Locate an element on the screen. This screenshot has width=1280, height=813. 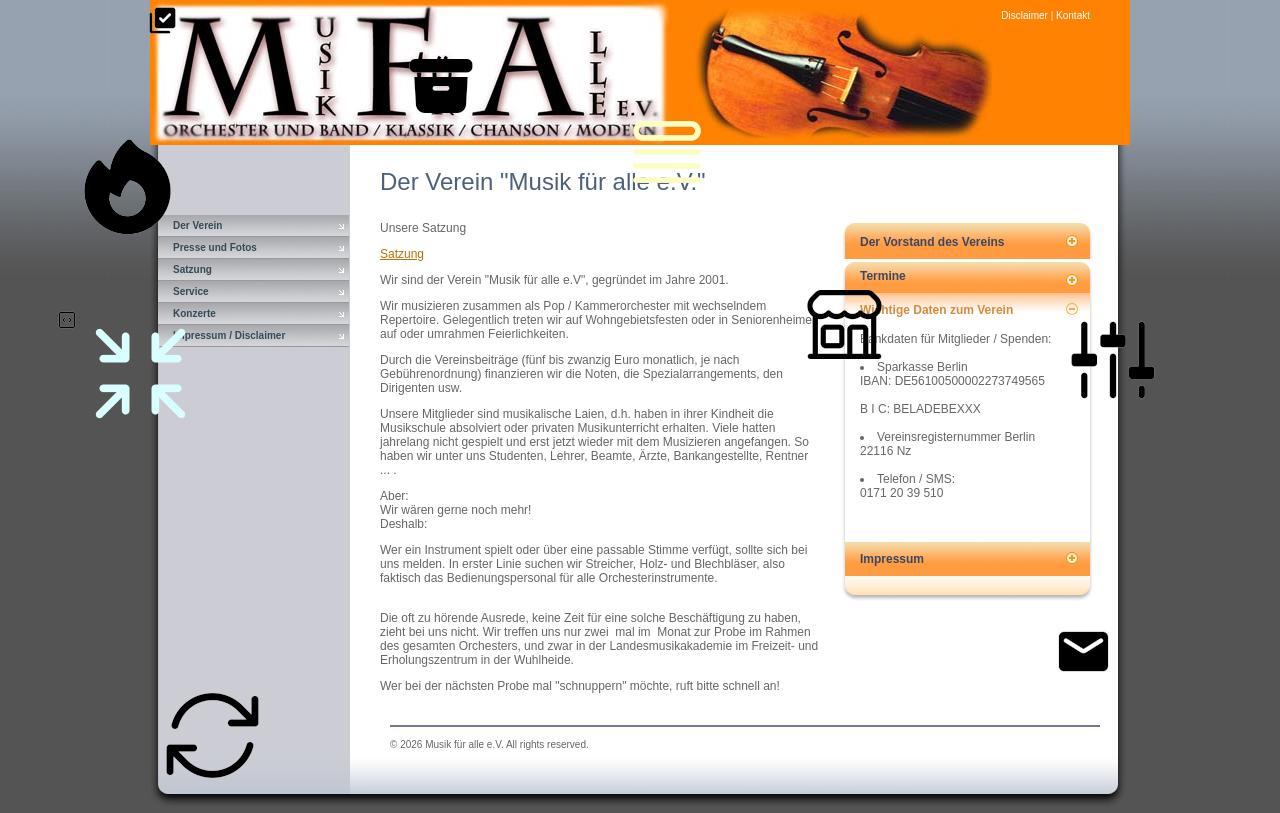
view or edit source code is located at coordinates (67, 320).